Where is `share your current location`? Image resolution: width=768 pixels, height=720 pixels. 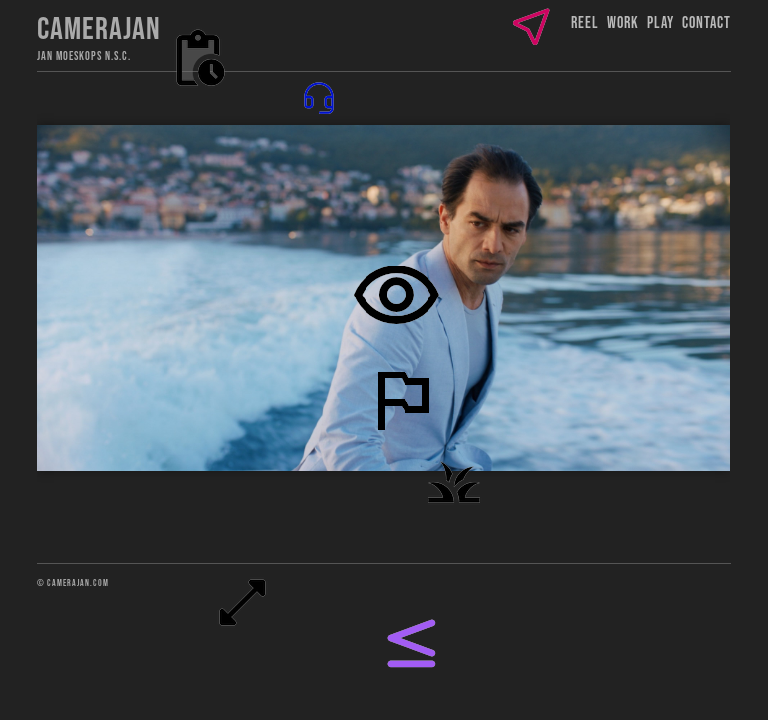
share your current location is located at coordinates (531, 26).